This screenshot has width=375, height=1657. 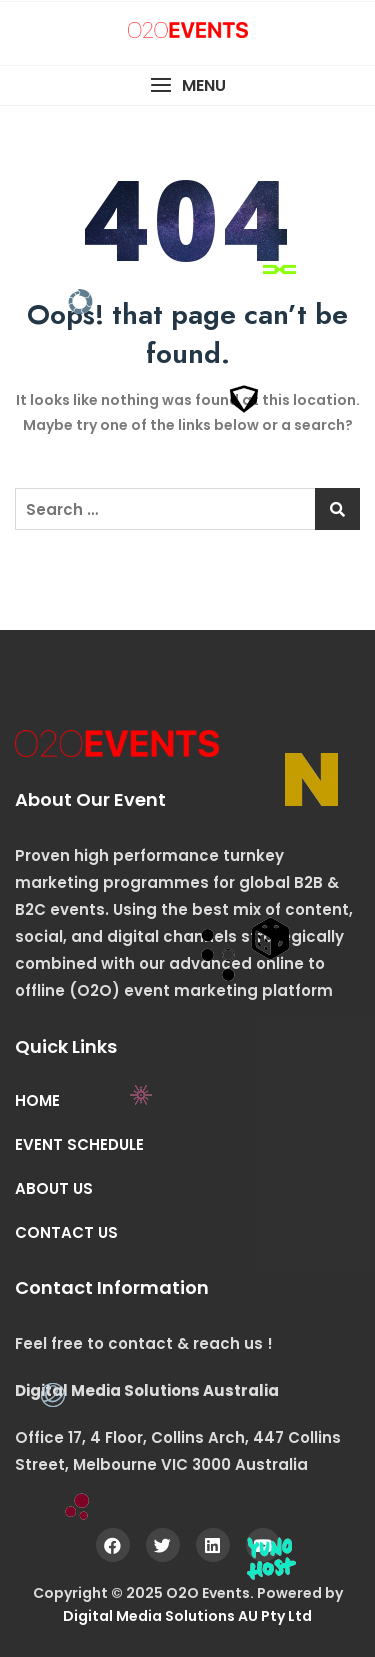 What do you see at coordinates (80, 301) in the screenshot?
I see `EventStore database logo` at bounding box center [80, 301].